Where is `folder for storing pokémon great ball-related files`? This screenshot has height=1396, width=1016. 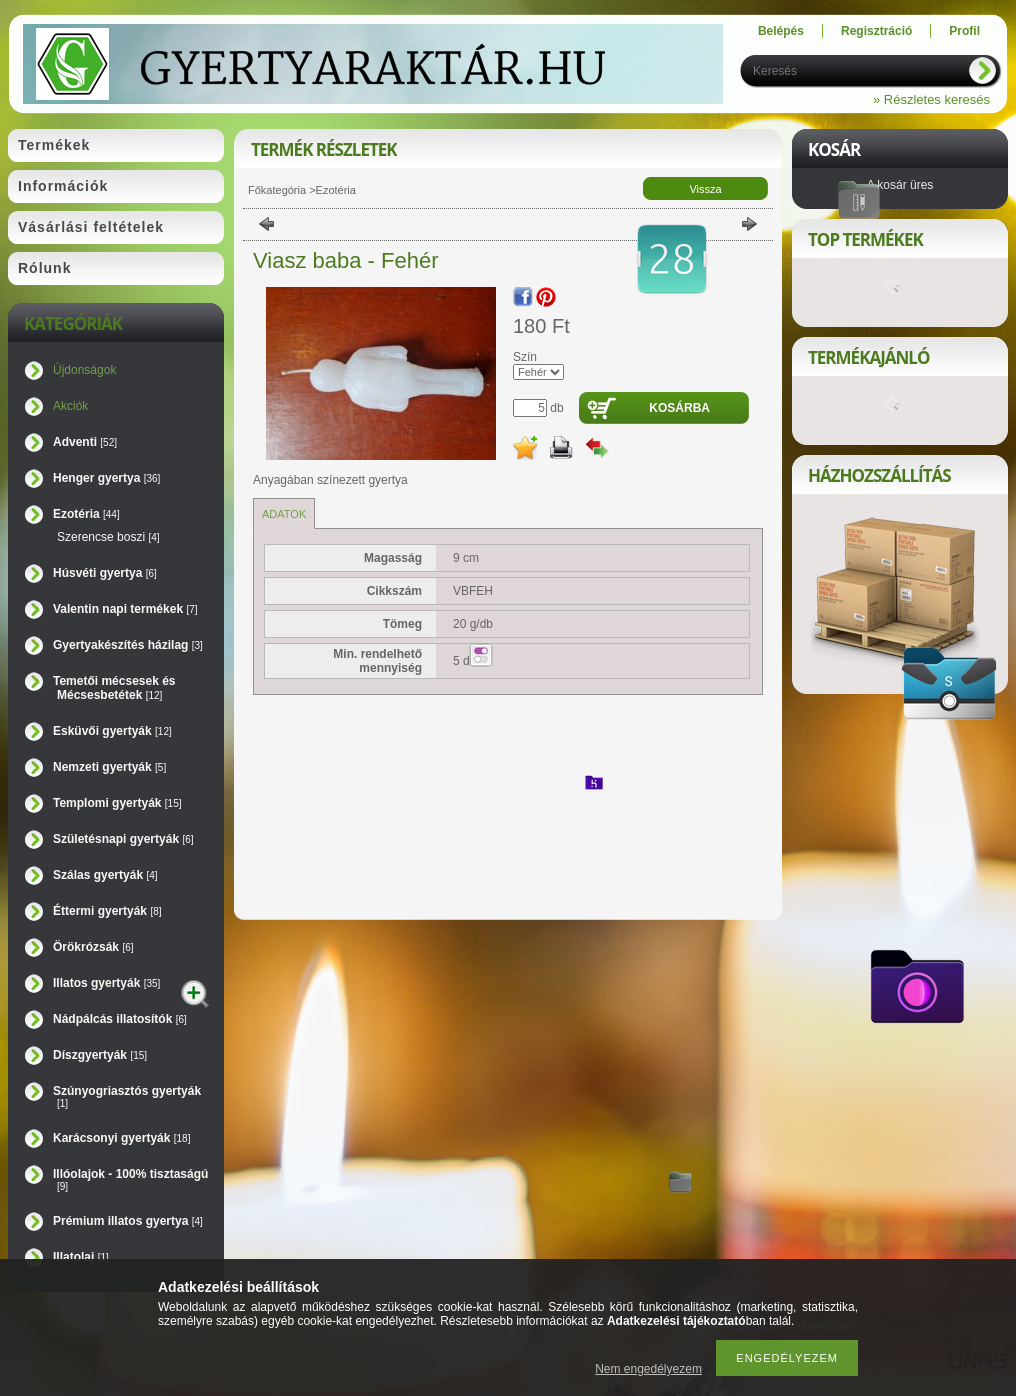
folder for storing pokémon great ball-related files is located at coordinates (949, 686).